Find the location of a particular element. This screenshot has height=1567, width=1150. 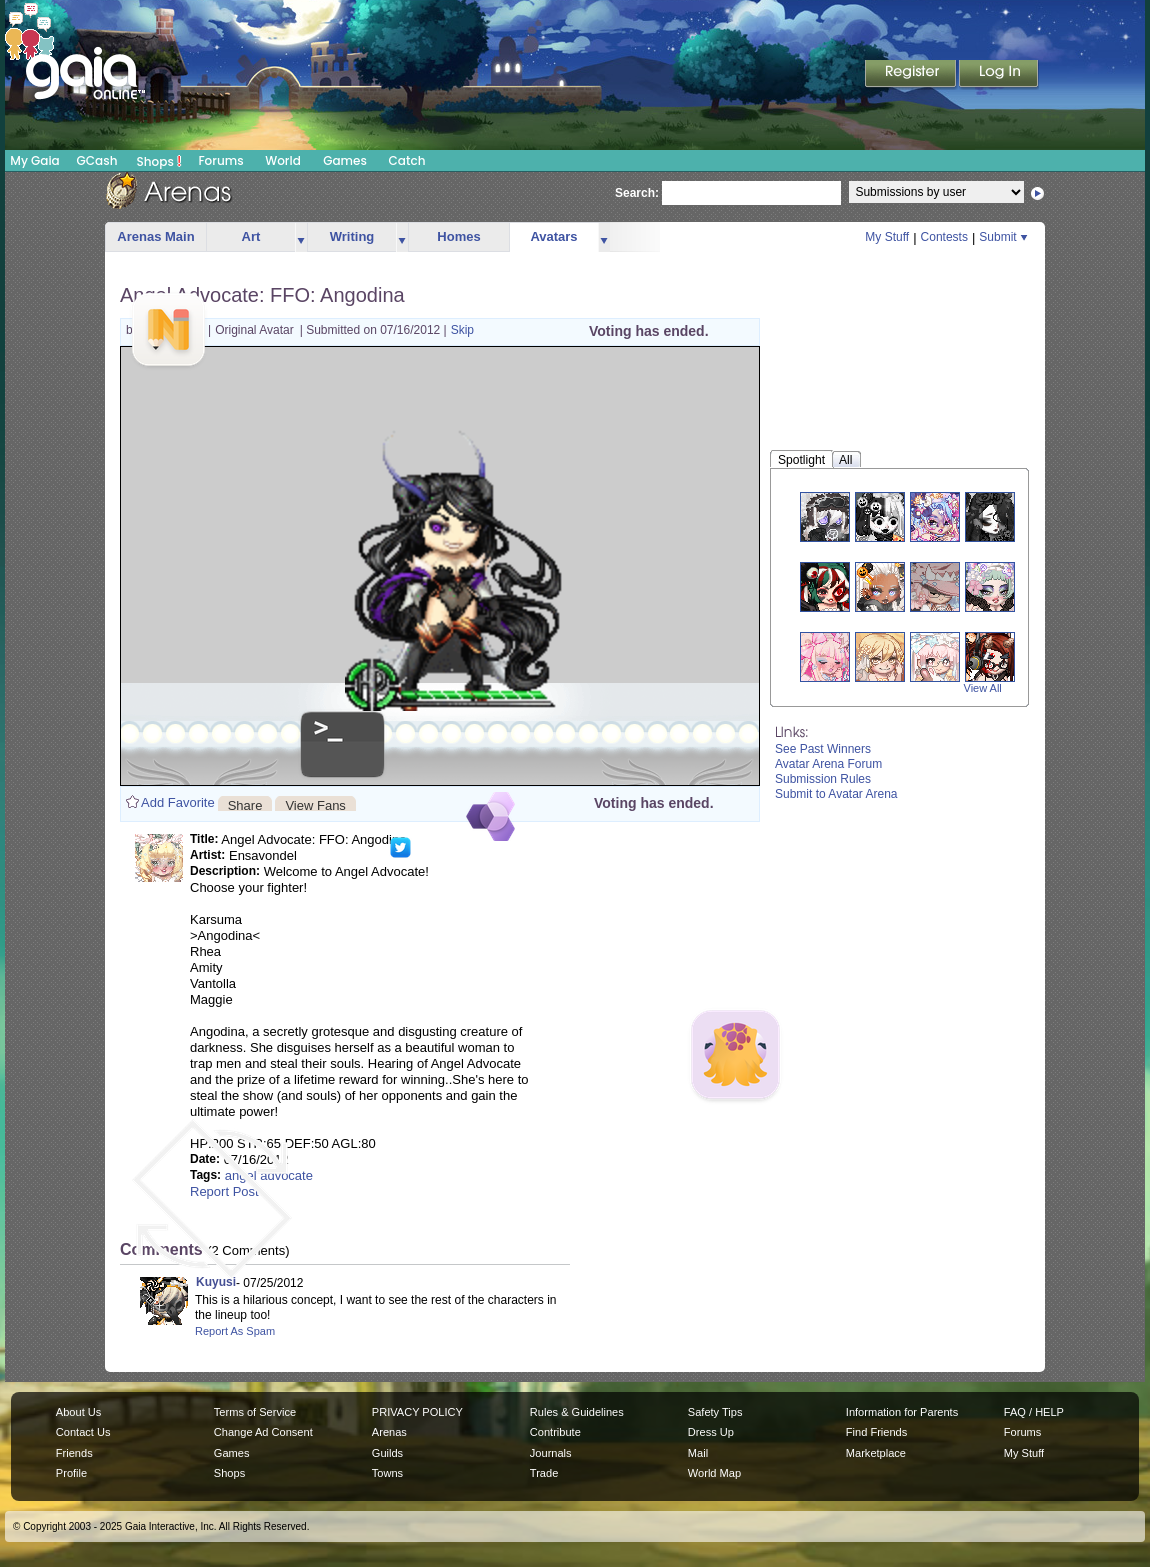

open the microsoft store app is located at coordinates (490, 816).